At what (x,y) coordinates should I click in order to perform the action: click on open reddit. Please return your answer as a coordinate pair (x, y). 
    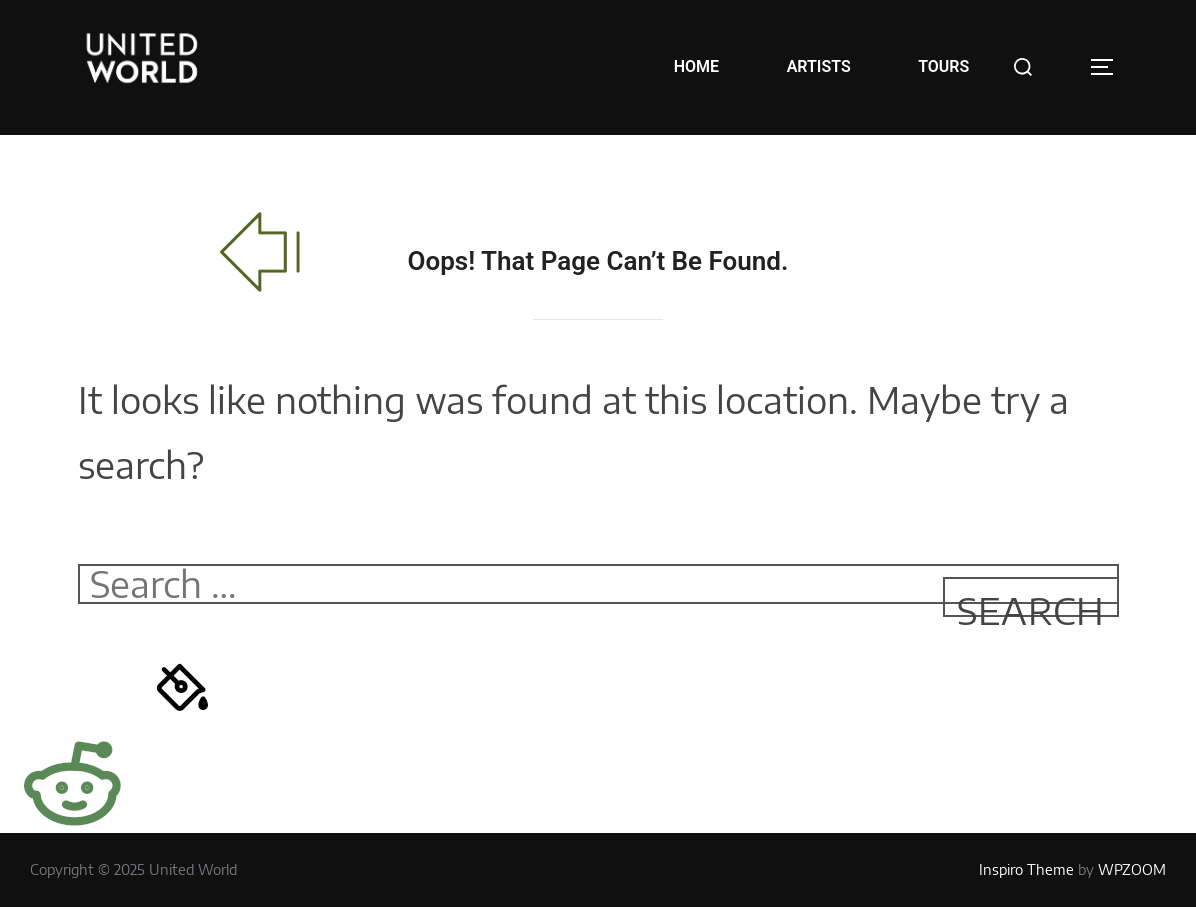
    Looking at the image, I should click on (74, 783).